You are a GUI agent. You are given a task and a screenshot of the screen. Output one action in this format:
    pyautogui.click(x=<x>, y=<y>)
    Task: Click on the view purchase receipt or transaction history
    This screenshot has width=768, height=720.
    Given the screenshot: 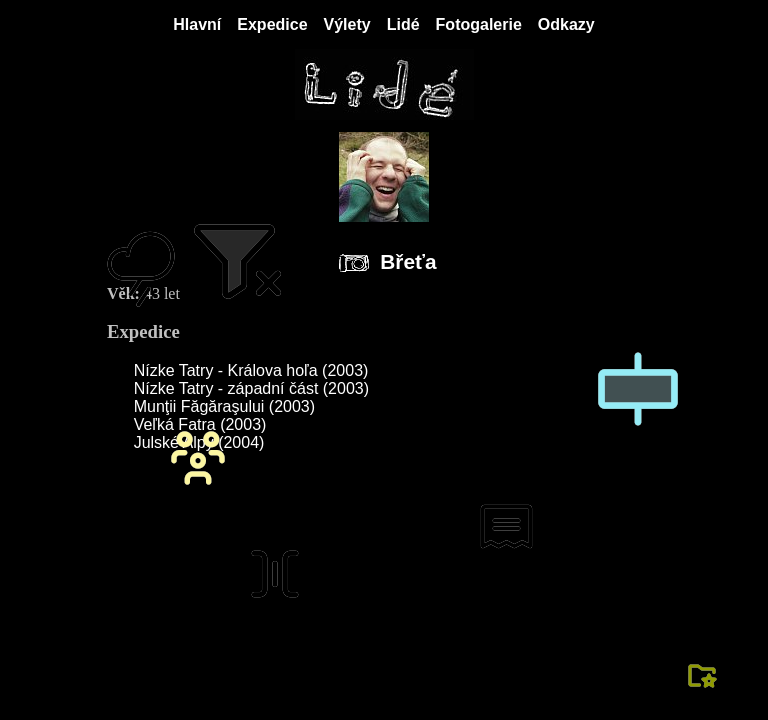 What is the action you would take?
    pyautogui.click(x=506, y=526)
    